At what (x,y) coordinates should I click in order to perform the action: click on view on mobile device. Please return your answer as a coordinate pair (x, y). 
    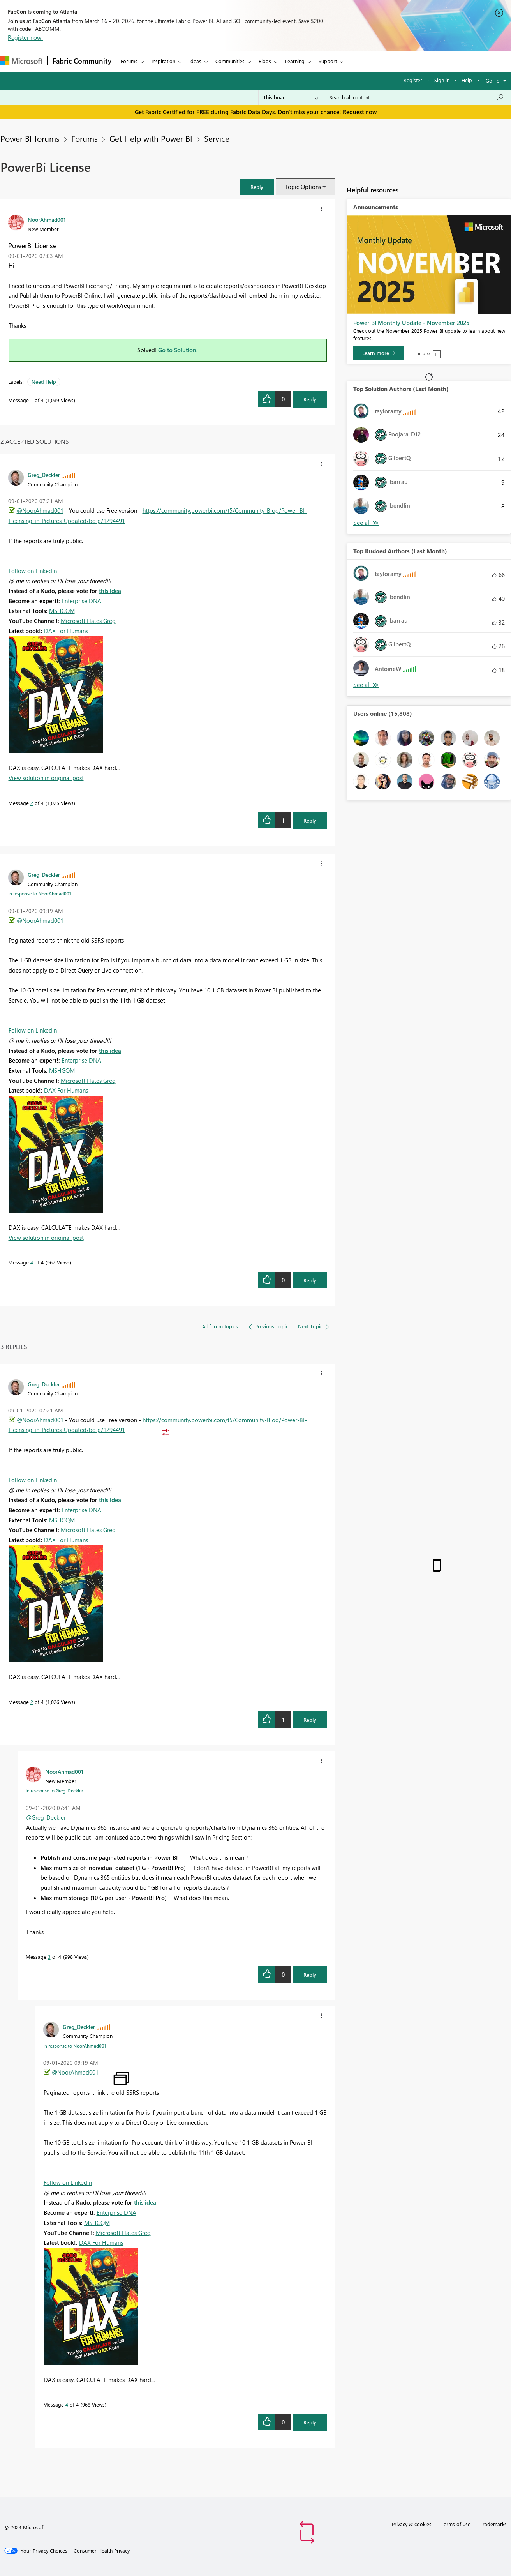
    Looking at the image, I should click on (437, 1565).